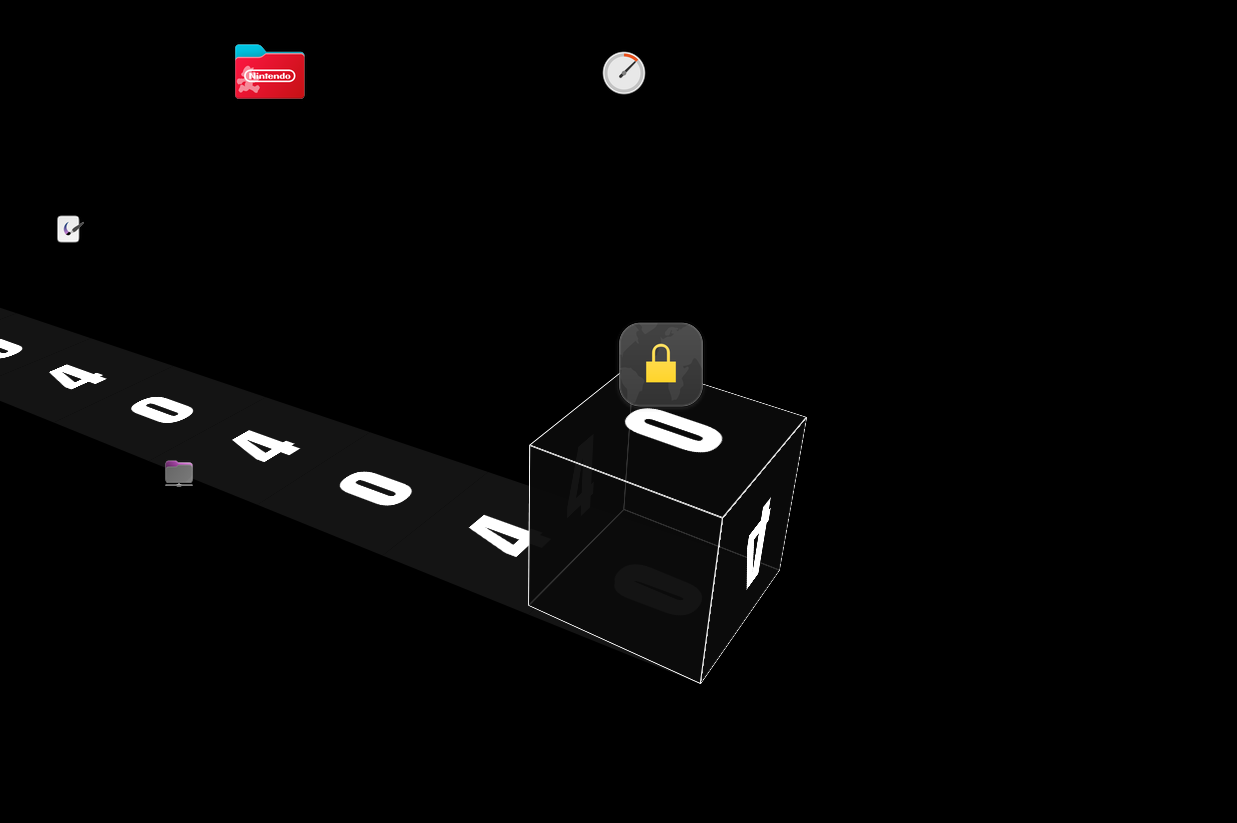  I want to click on open folder containing Nintendo games or files, so click(269, 73).